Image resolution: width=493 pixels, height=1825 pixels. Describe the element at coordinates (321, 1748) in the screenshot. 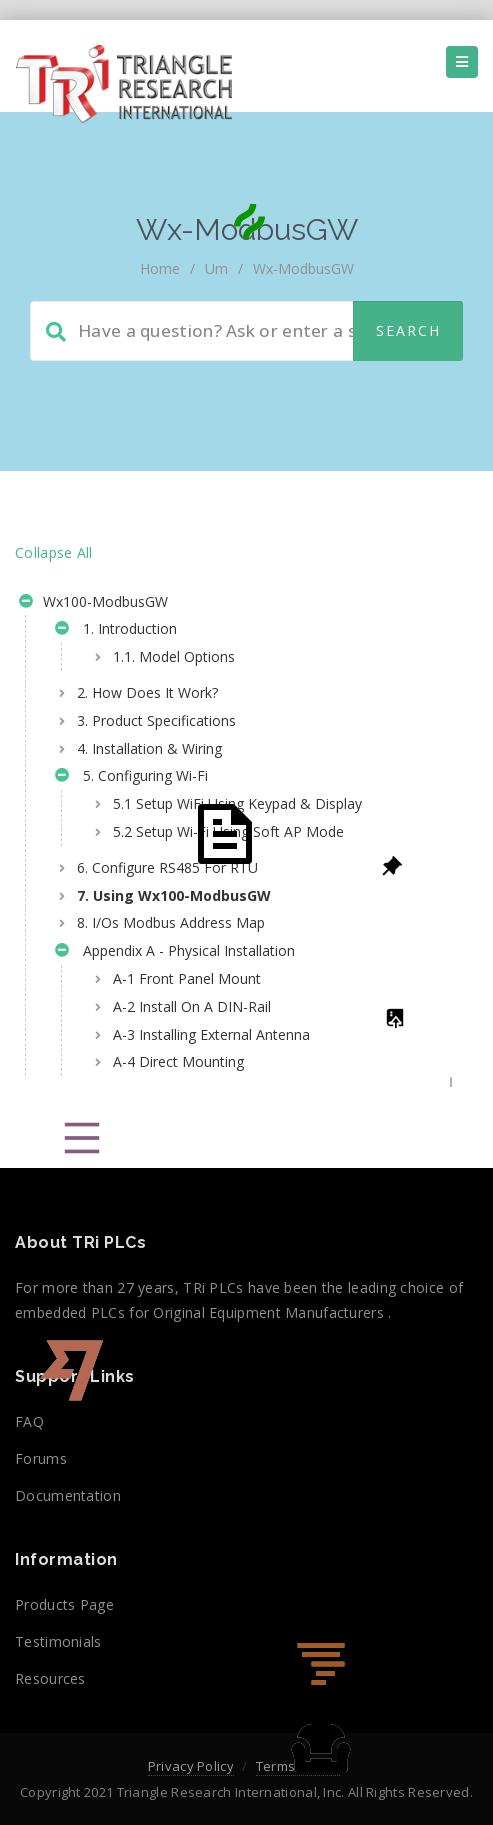

I see `browse furniture or home decor items` at that location.